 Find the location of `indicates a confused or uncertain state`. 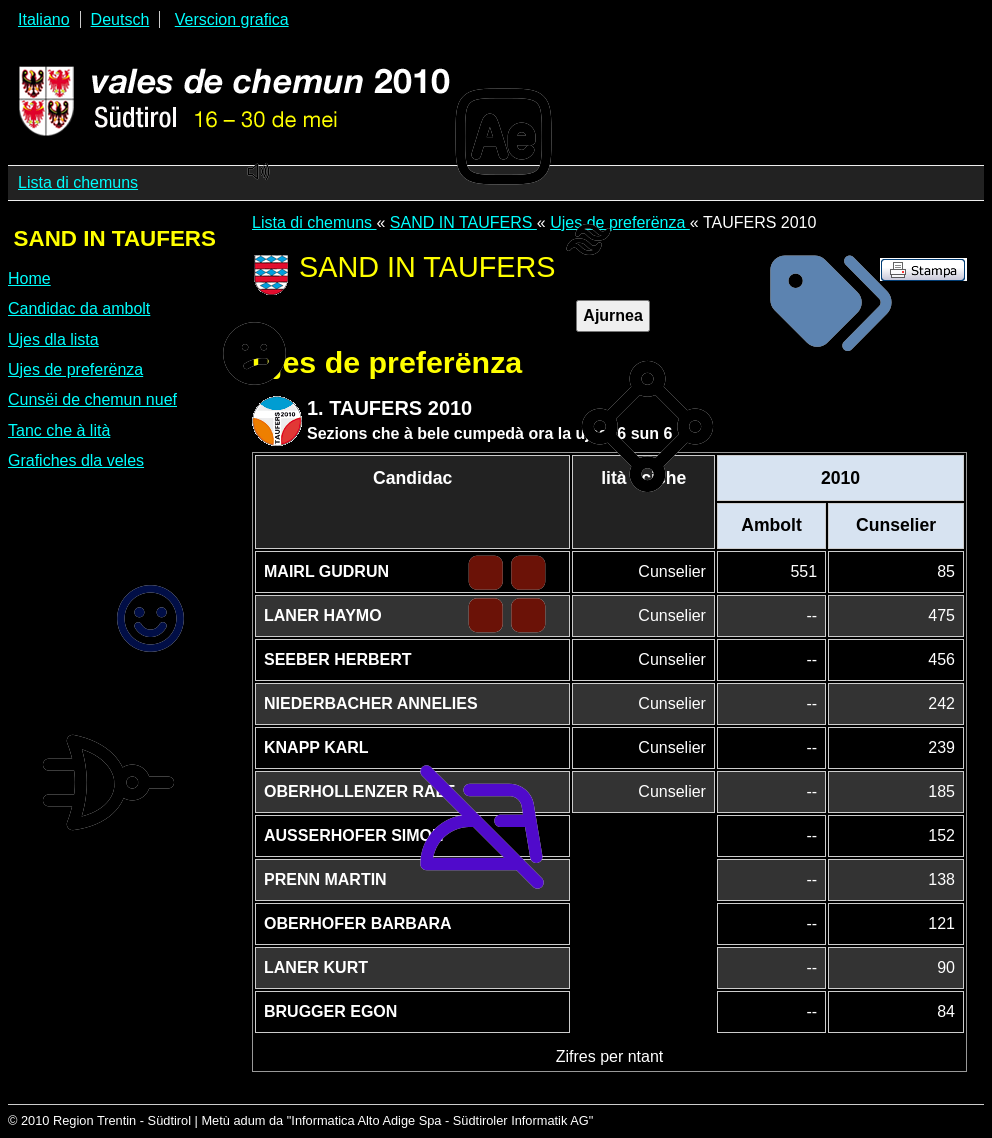

indicates a confused or uncertain state is located at coordinates (254, 353).